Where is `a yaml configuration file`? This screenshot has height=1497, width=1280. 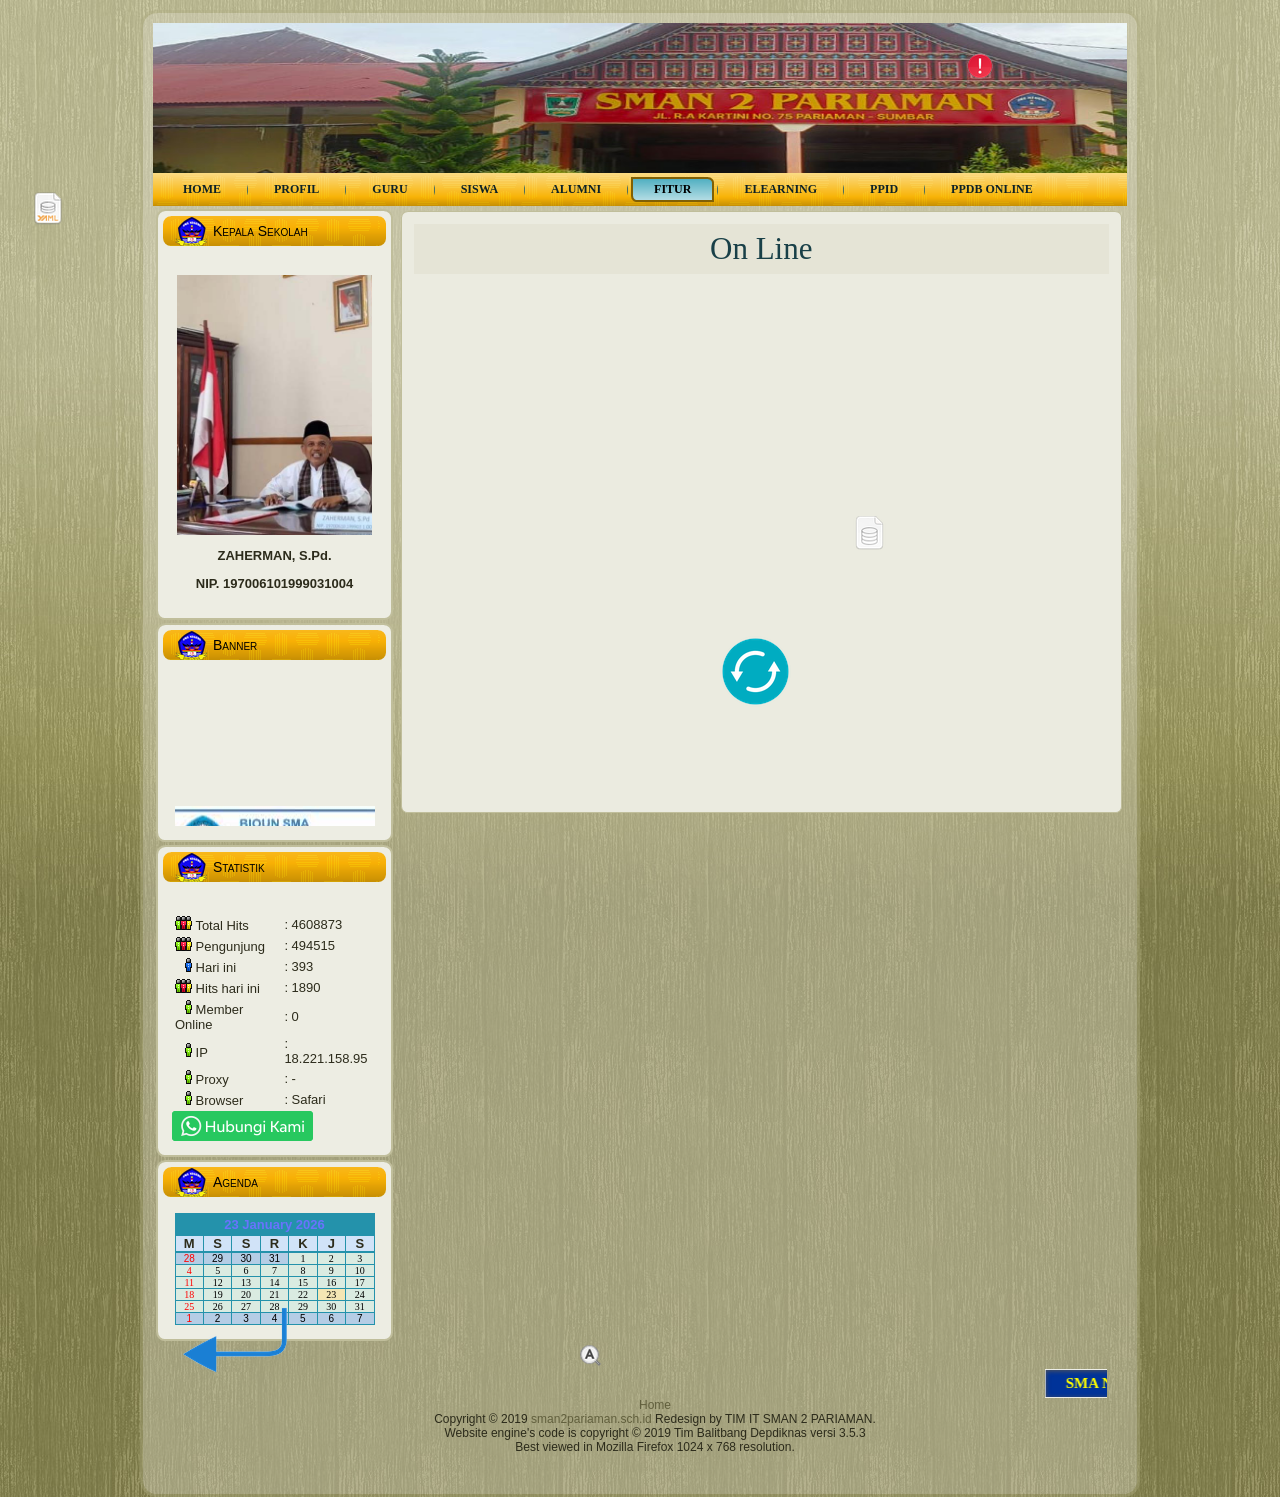
a yaml configuration file is located at coordinates (48, 208).